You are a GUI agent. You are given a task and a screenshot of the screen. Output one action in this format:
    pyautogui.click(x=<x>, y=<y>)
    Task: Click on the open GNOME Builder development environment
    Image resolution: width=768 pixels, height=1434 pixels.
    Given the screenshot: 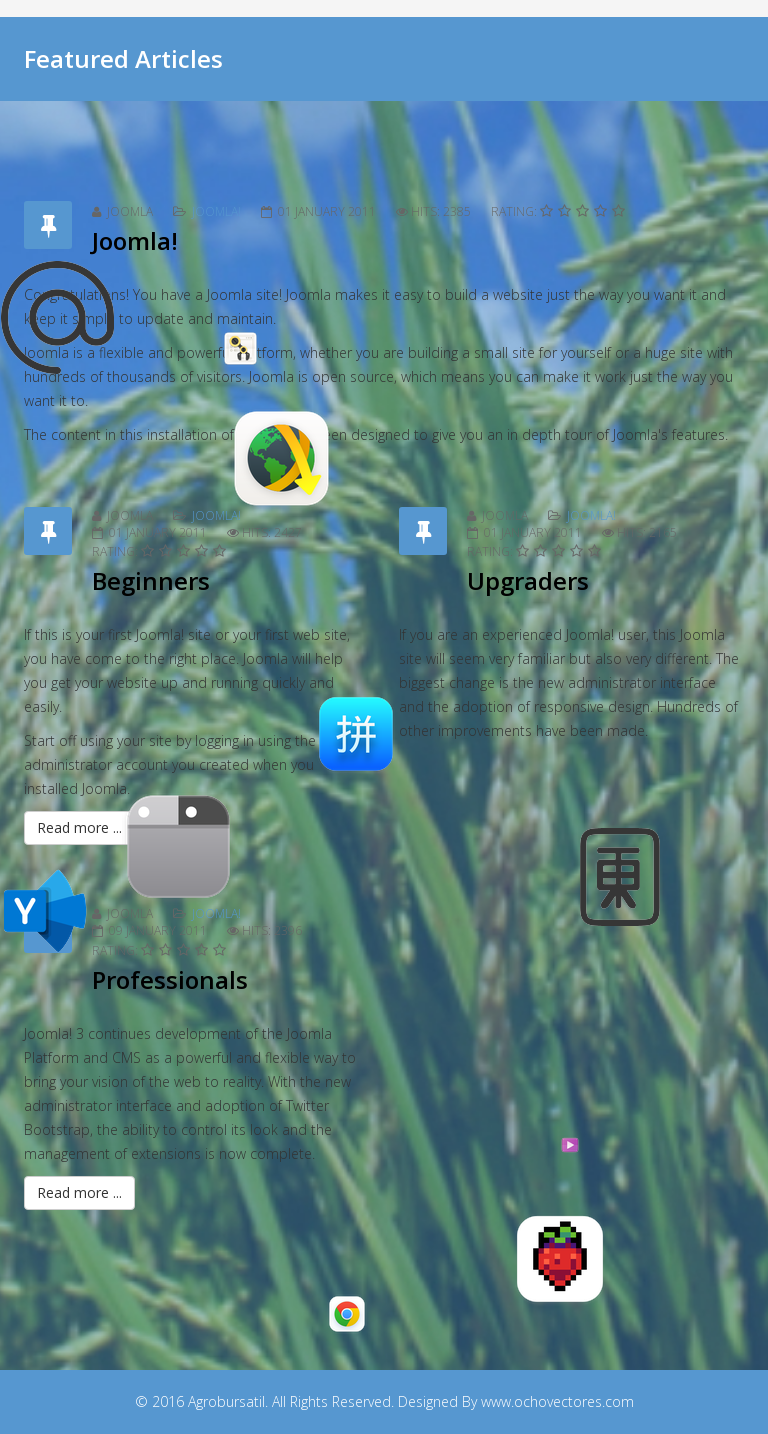 What is the action you would take?
    pyautogui.click(x=240, y=348)
    